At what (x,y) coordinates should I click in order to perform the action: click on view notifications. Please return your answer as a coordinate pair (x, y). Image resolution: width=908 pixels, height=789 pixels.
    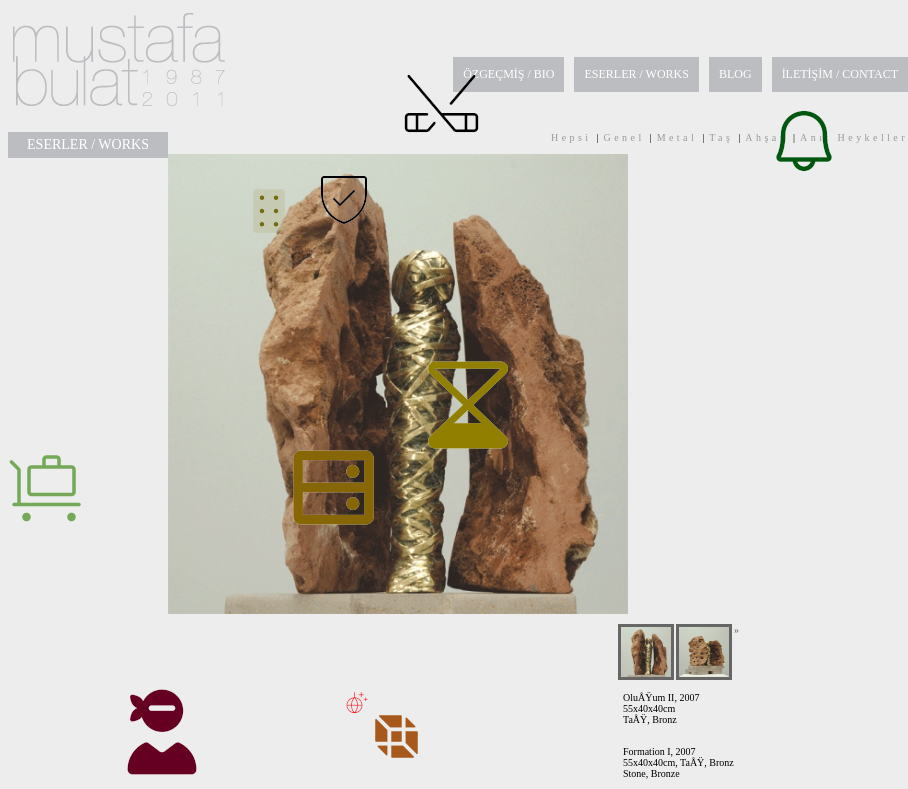
    Looking at the image, I should click on (804, 141).